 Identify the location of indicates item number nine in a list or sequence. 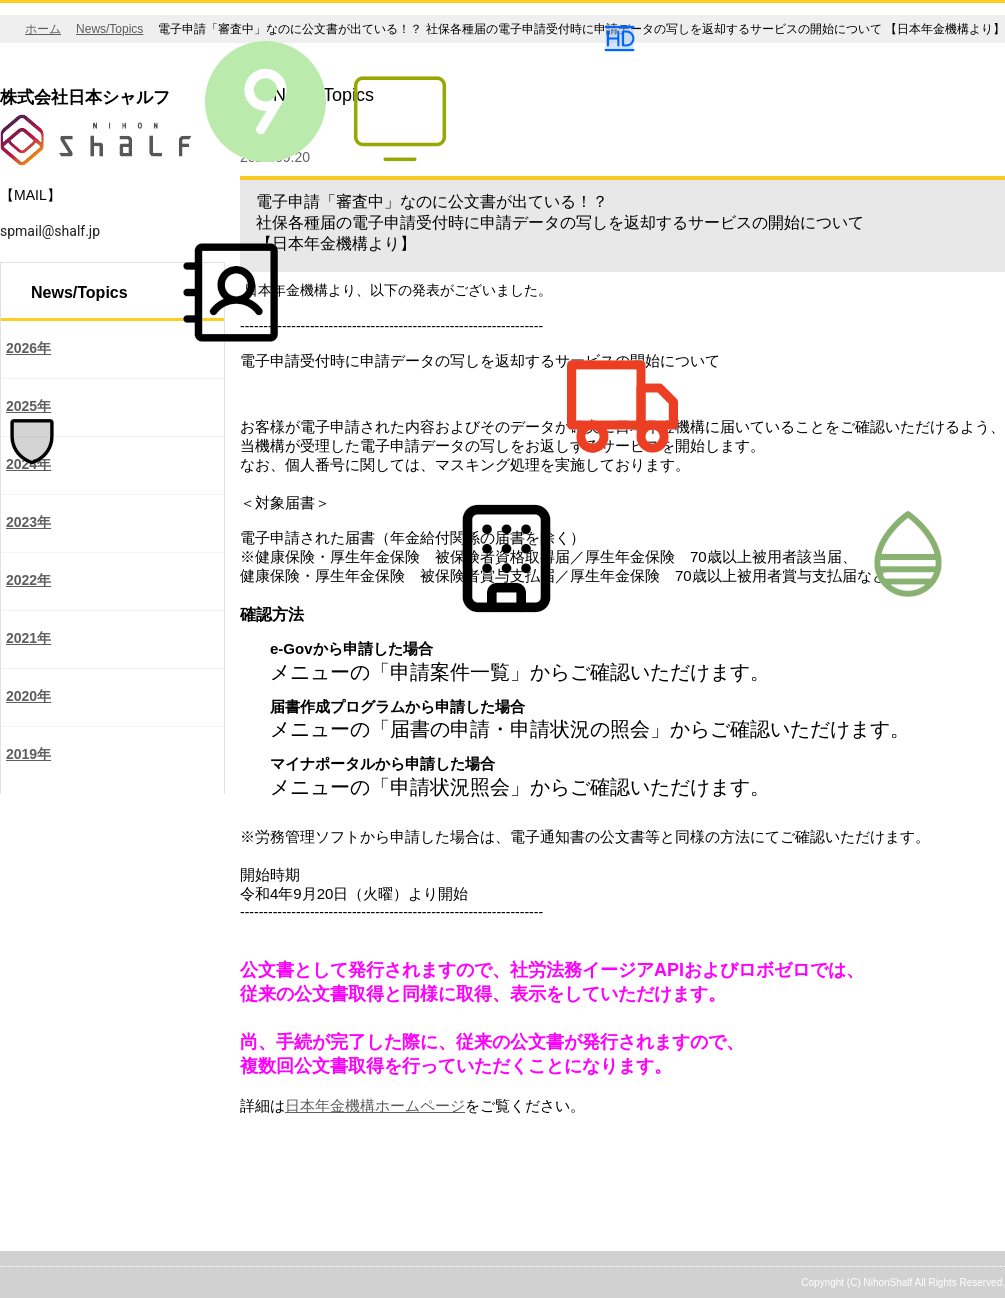
(265, 101).